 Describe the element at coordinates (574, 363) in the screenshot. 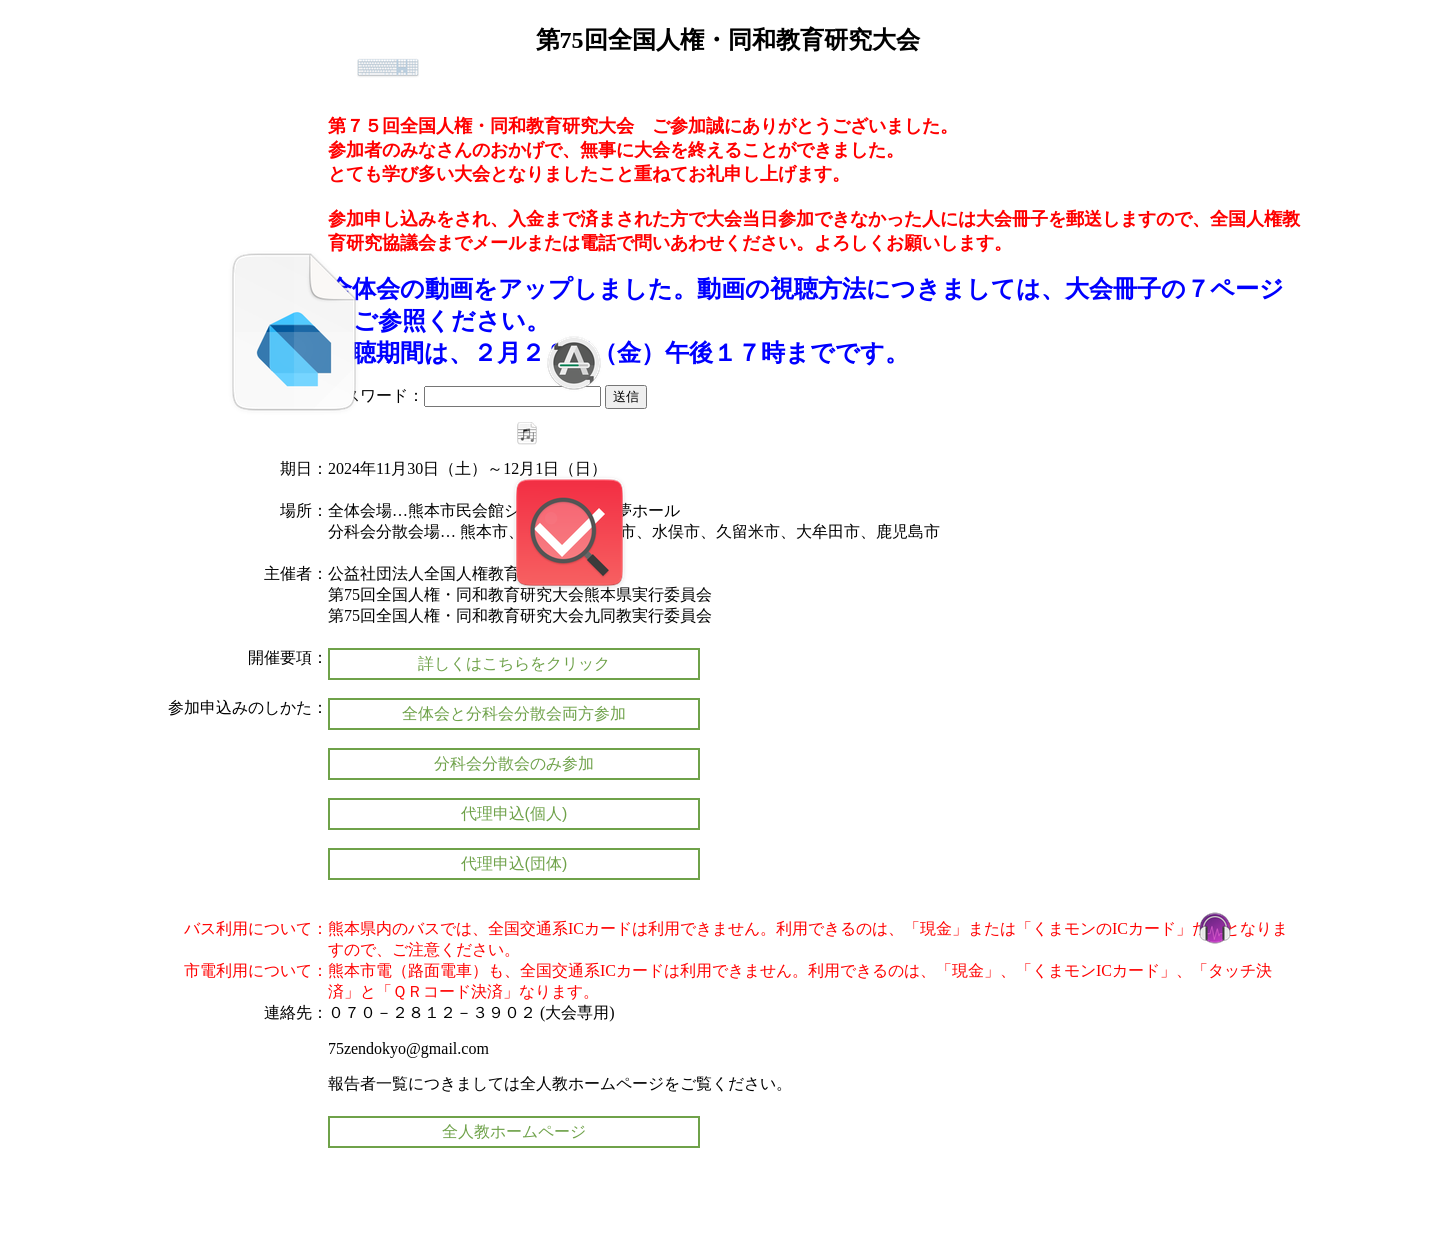

I see `open the software update manager` at that location.